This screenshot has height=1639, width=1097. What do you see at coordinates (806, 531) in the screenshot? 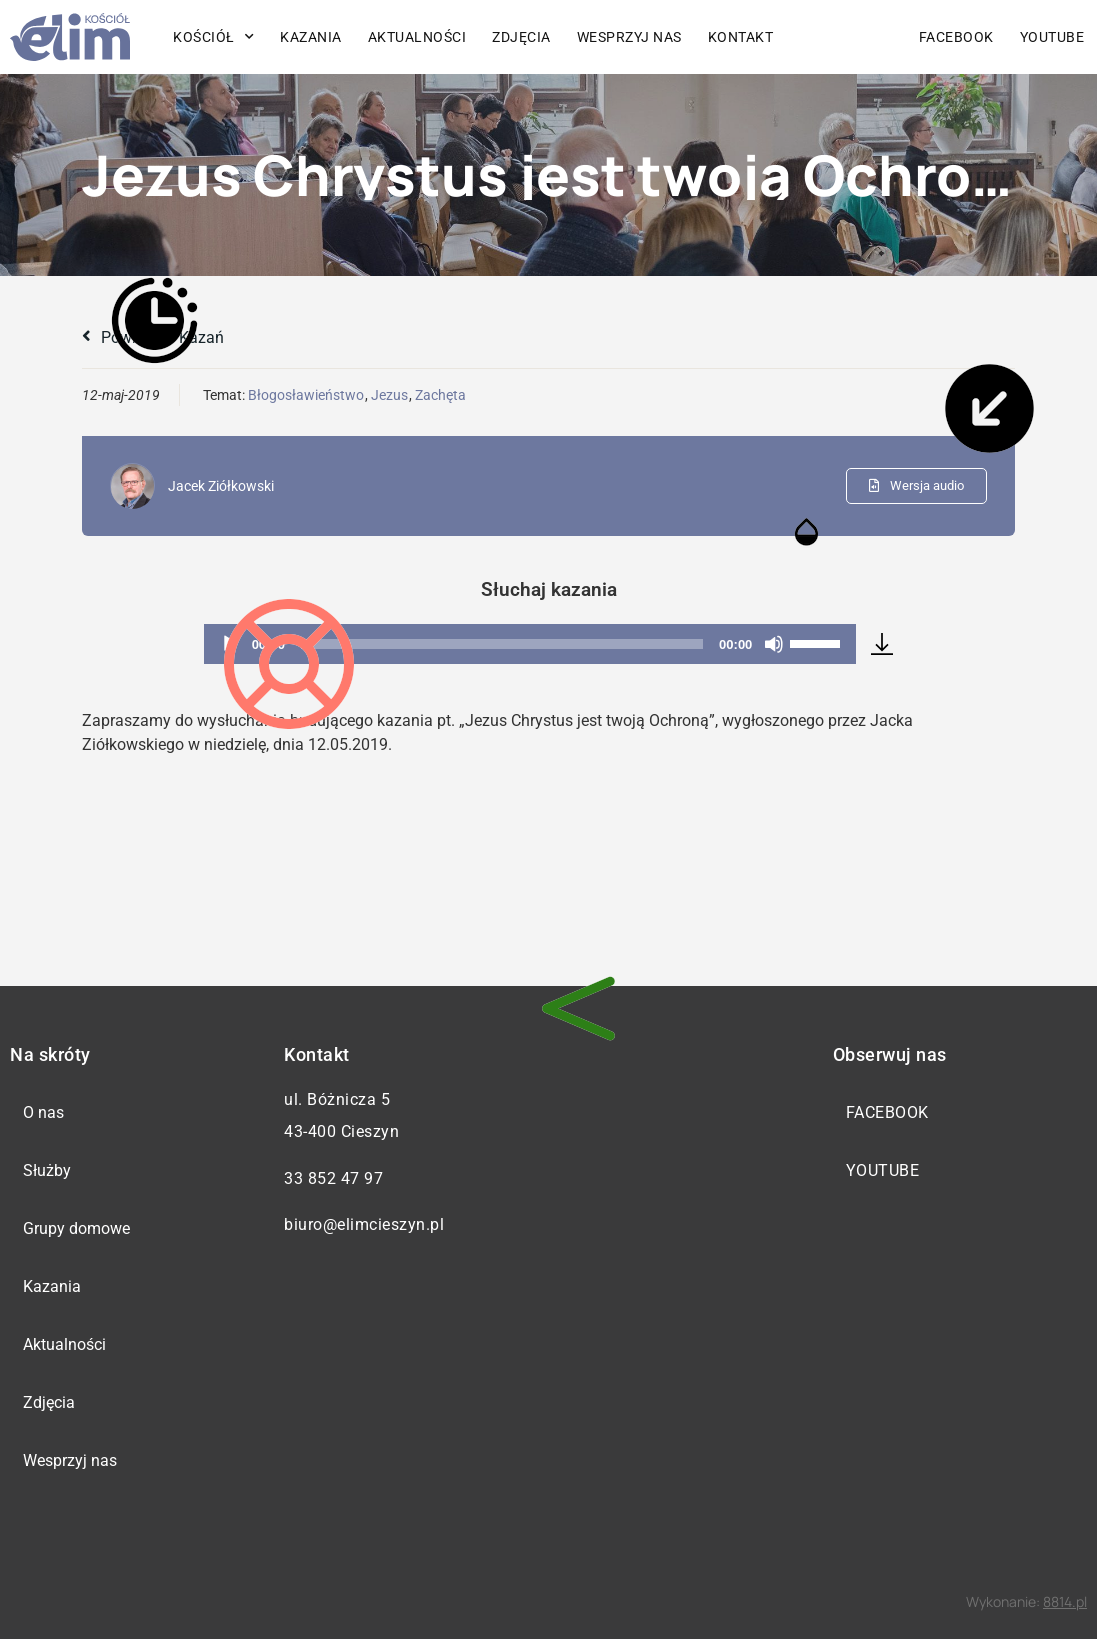
I see `adjust opacity or transparency settings` at bounding box center [806, 531].